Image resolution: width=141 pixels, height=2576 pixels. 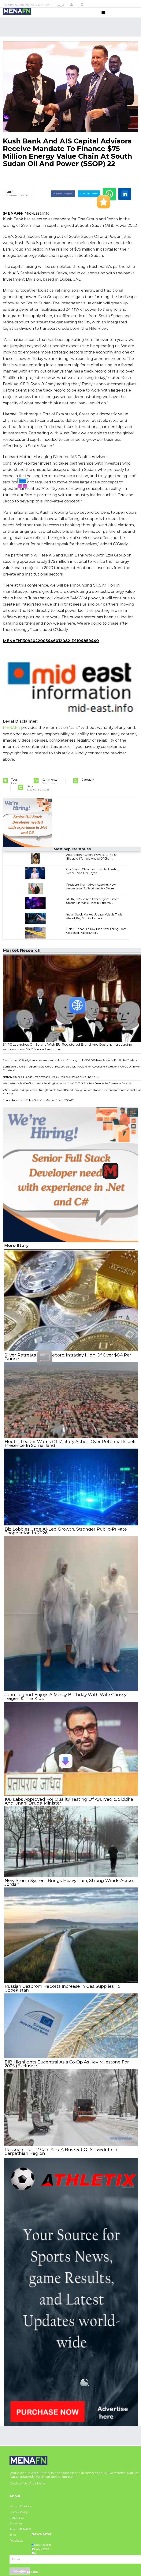 What do you see at coordinates (66, 1761) in the screenshot?
I see `open fragments download manager` at bounding box center [66, 1761].